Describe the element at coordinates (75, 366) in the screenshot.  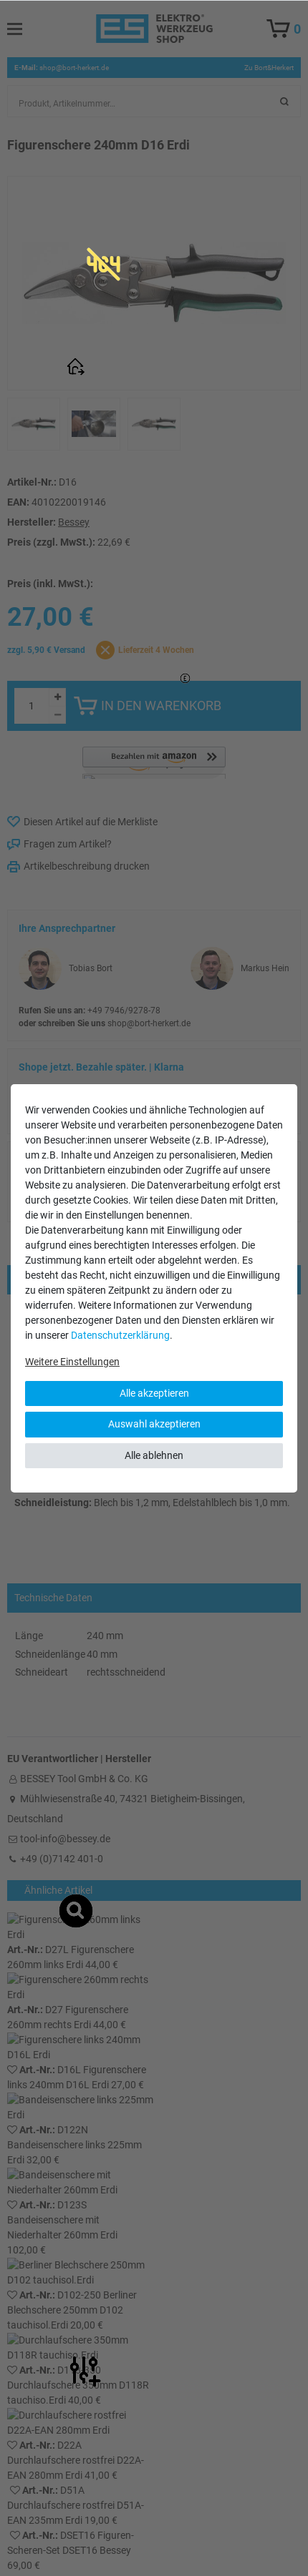
I see `move or relocate to a new home` at that location.